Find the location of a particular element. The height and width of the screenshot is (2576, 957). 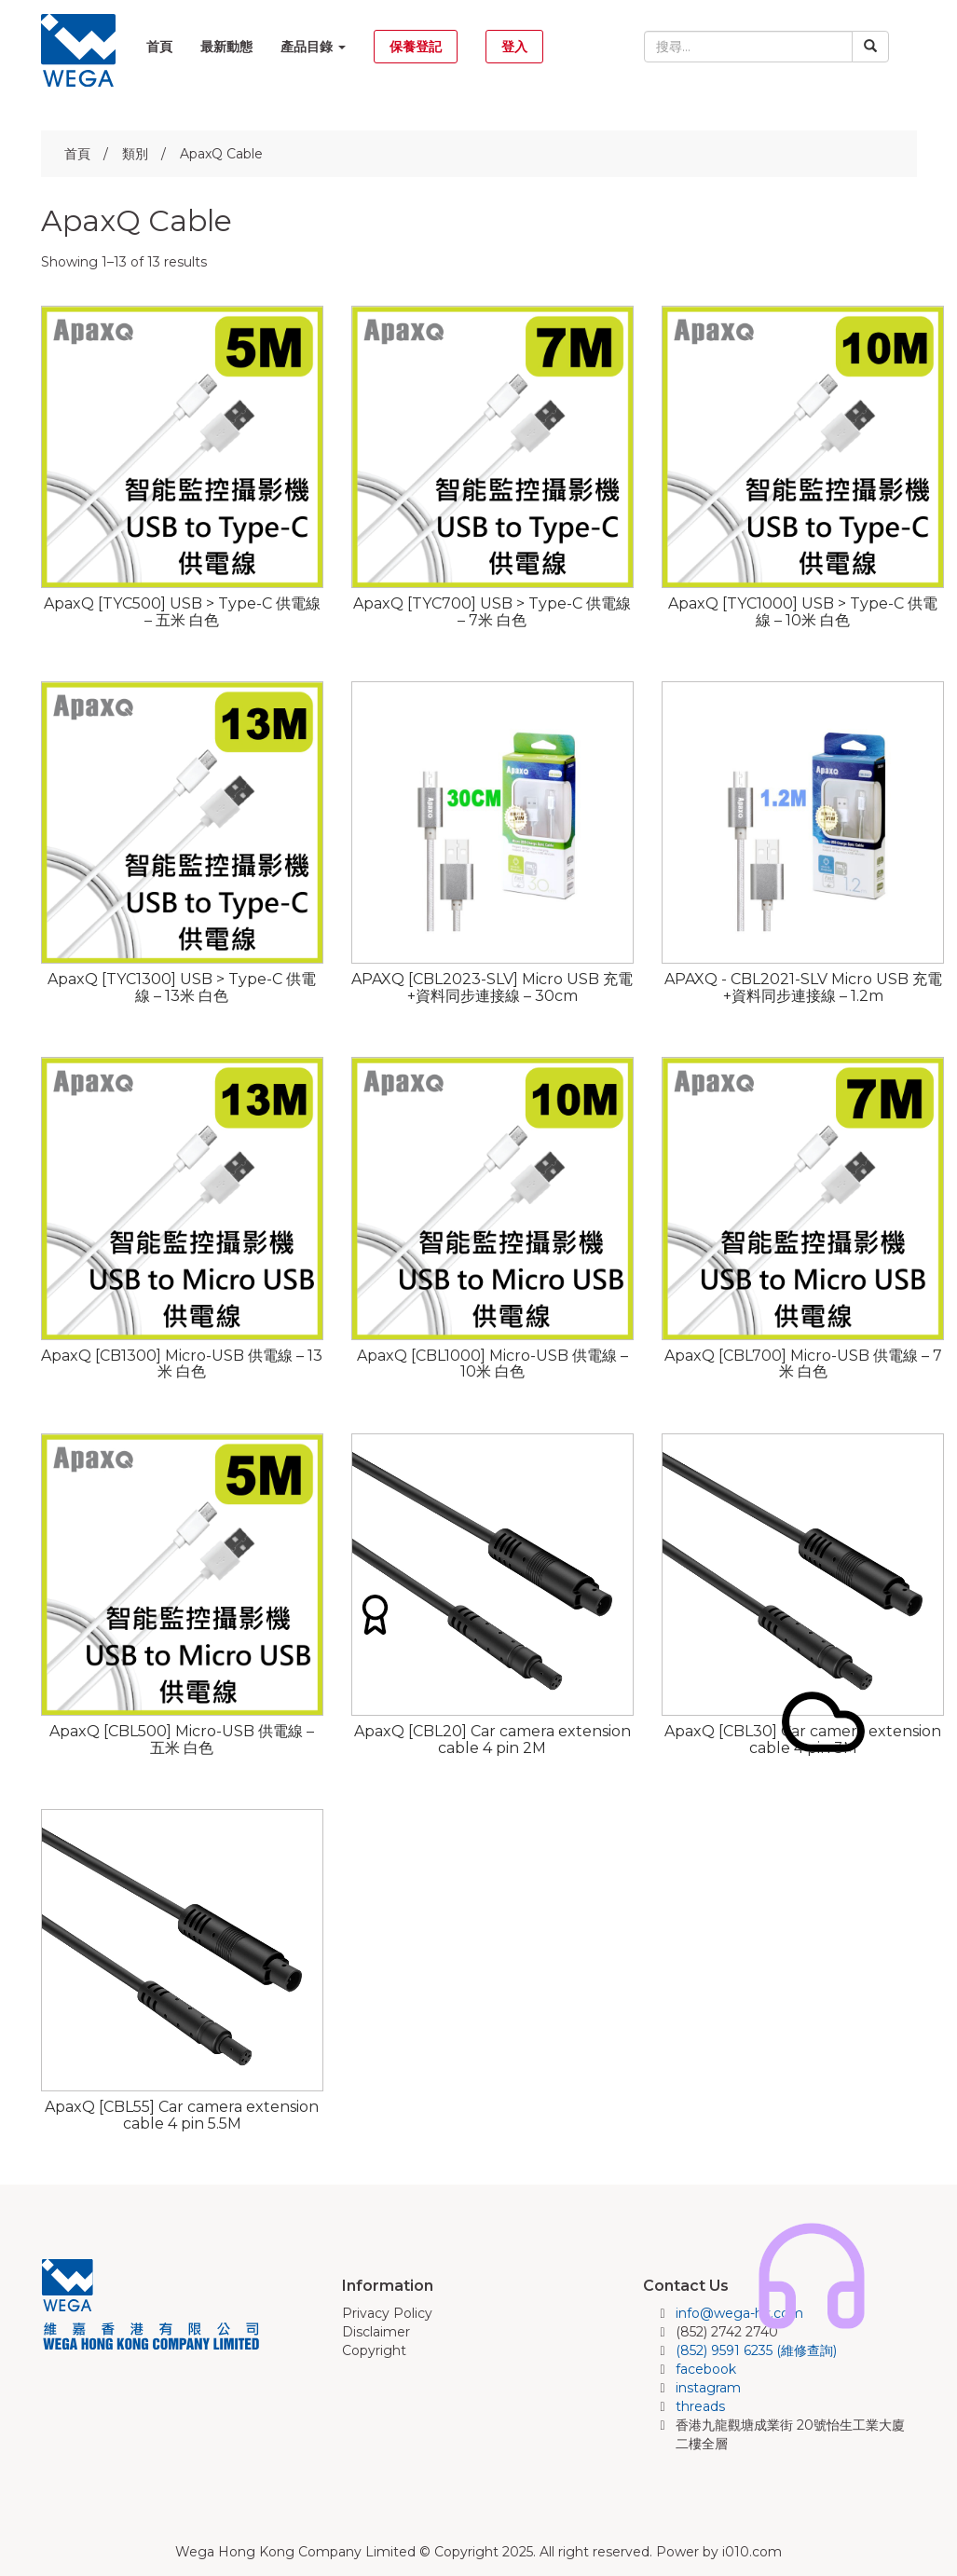

view achievements or awards is located at coordinates (375, 1614).